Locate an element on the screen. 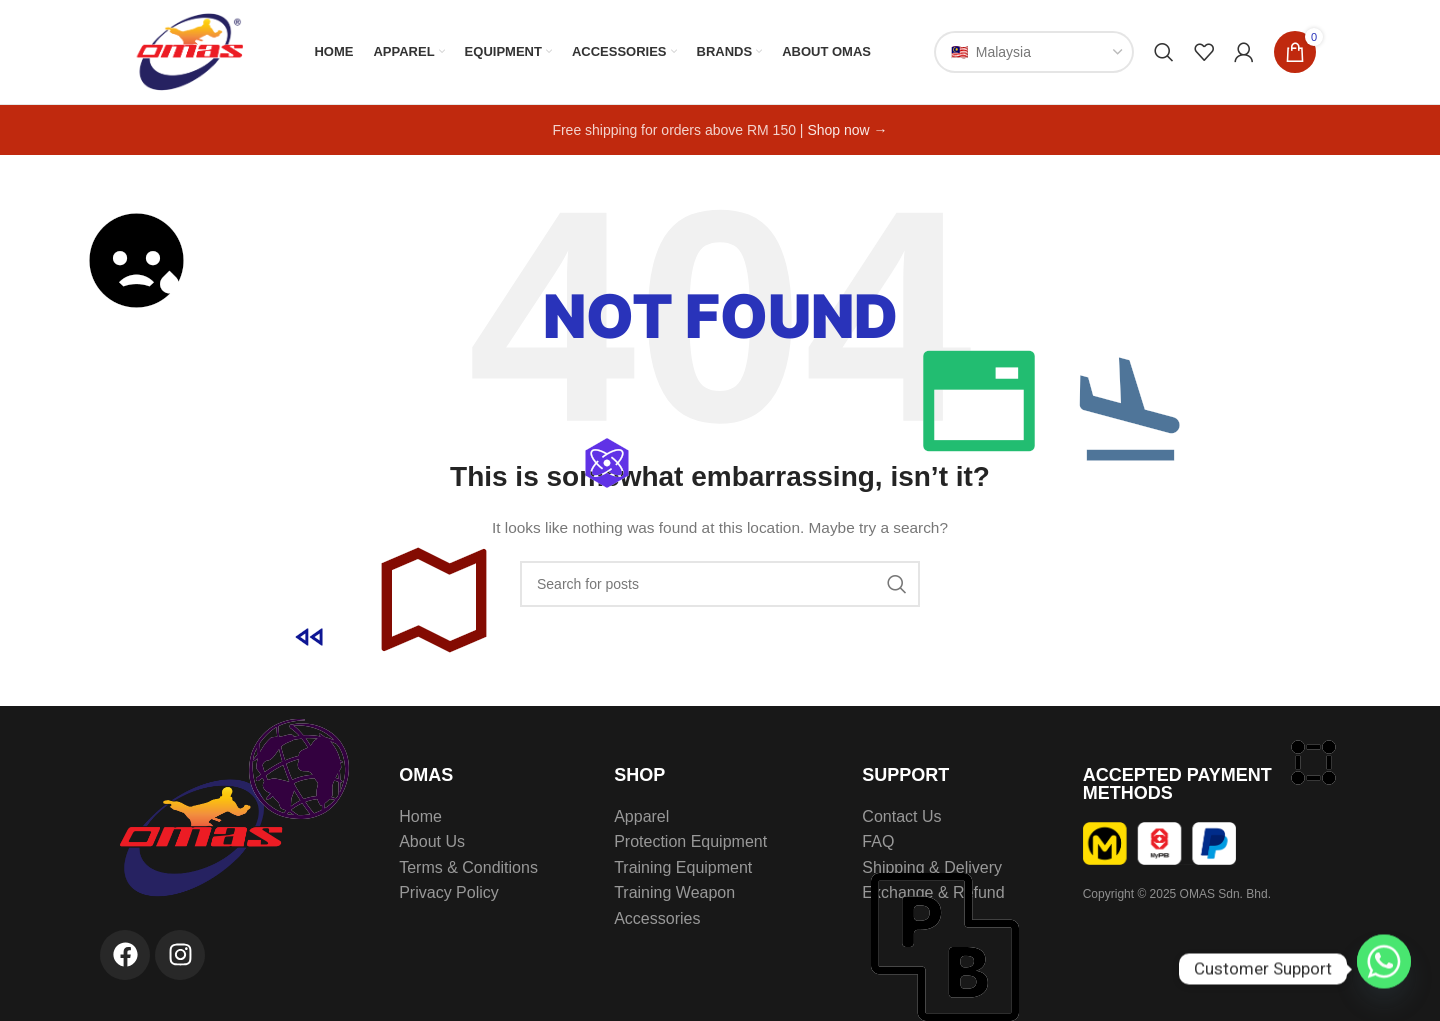  indicates arriving flight status is located at coordinates (1130, 411).